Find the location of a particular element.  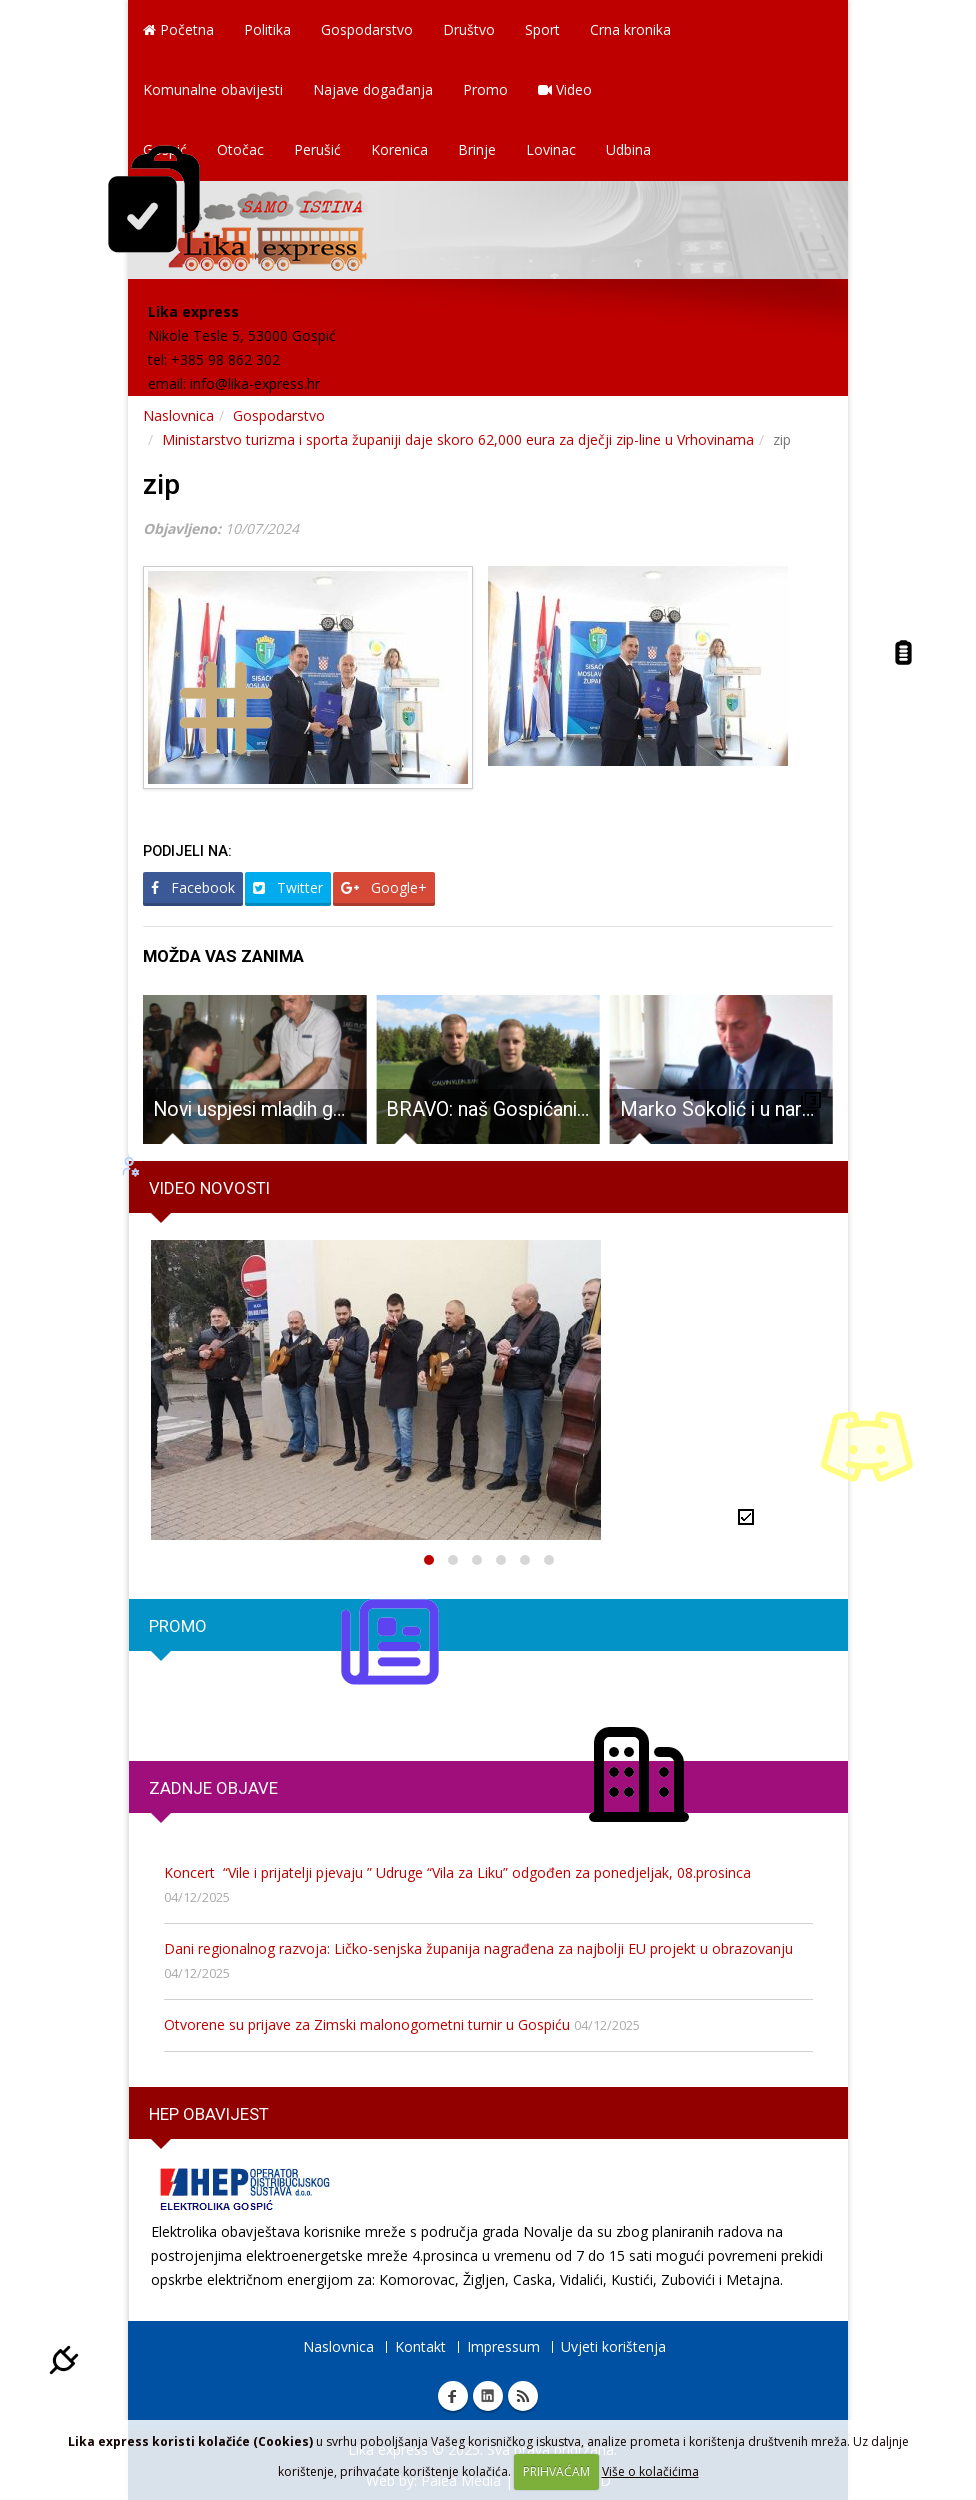

view hashtags or tagged content is located at coordinates (226, 708).